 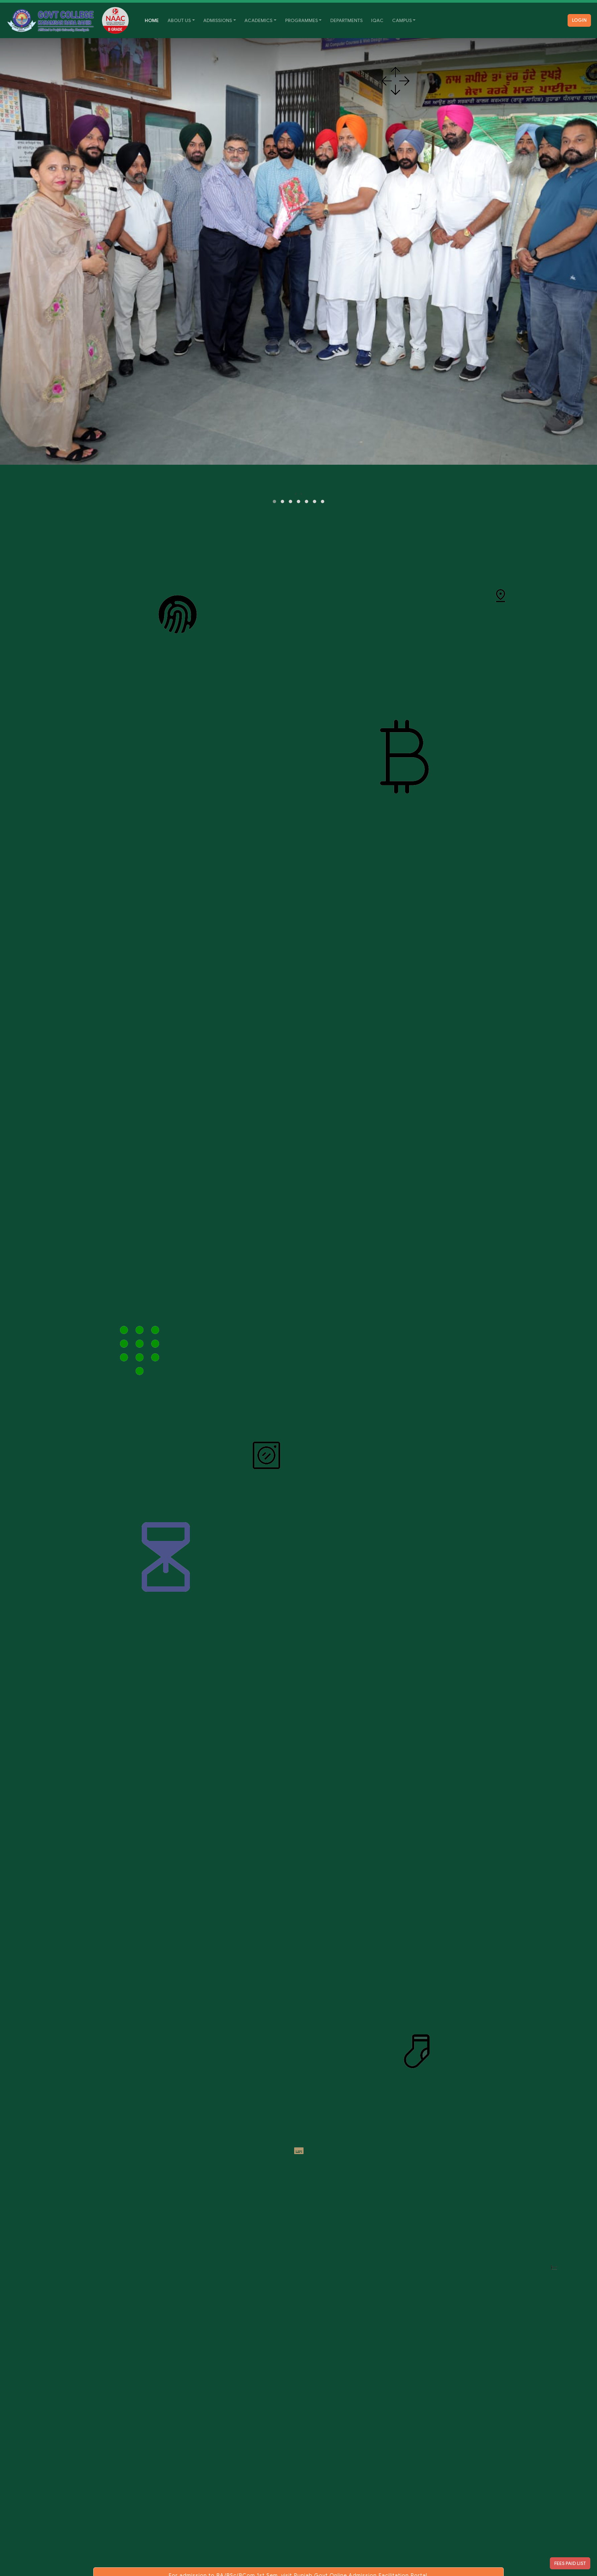 I want to click on expand content to full screen, so click(x=395, y=81).